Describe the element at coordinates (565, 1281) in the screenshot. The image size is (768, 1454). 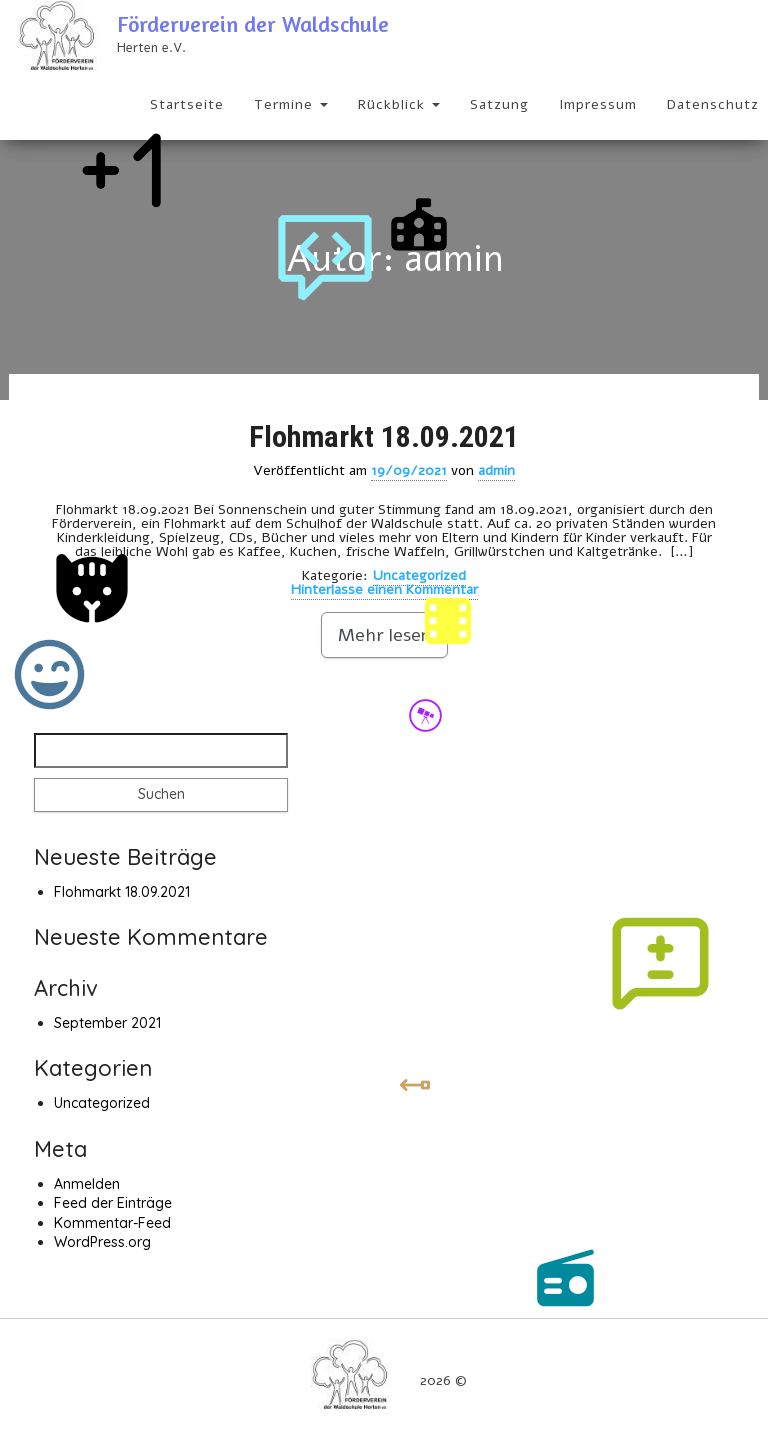
I see `access radio or audio streaming` at that location.